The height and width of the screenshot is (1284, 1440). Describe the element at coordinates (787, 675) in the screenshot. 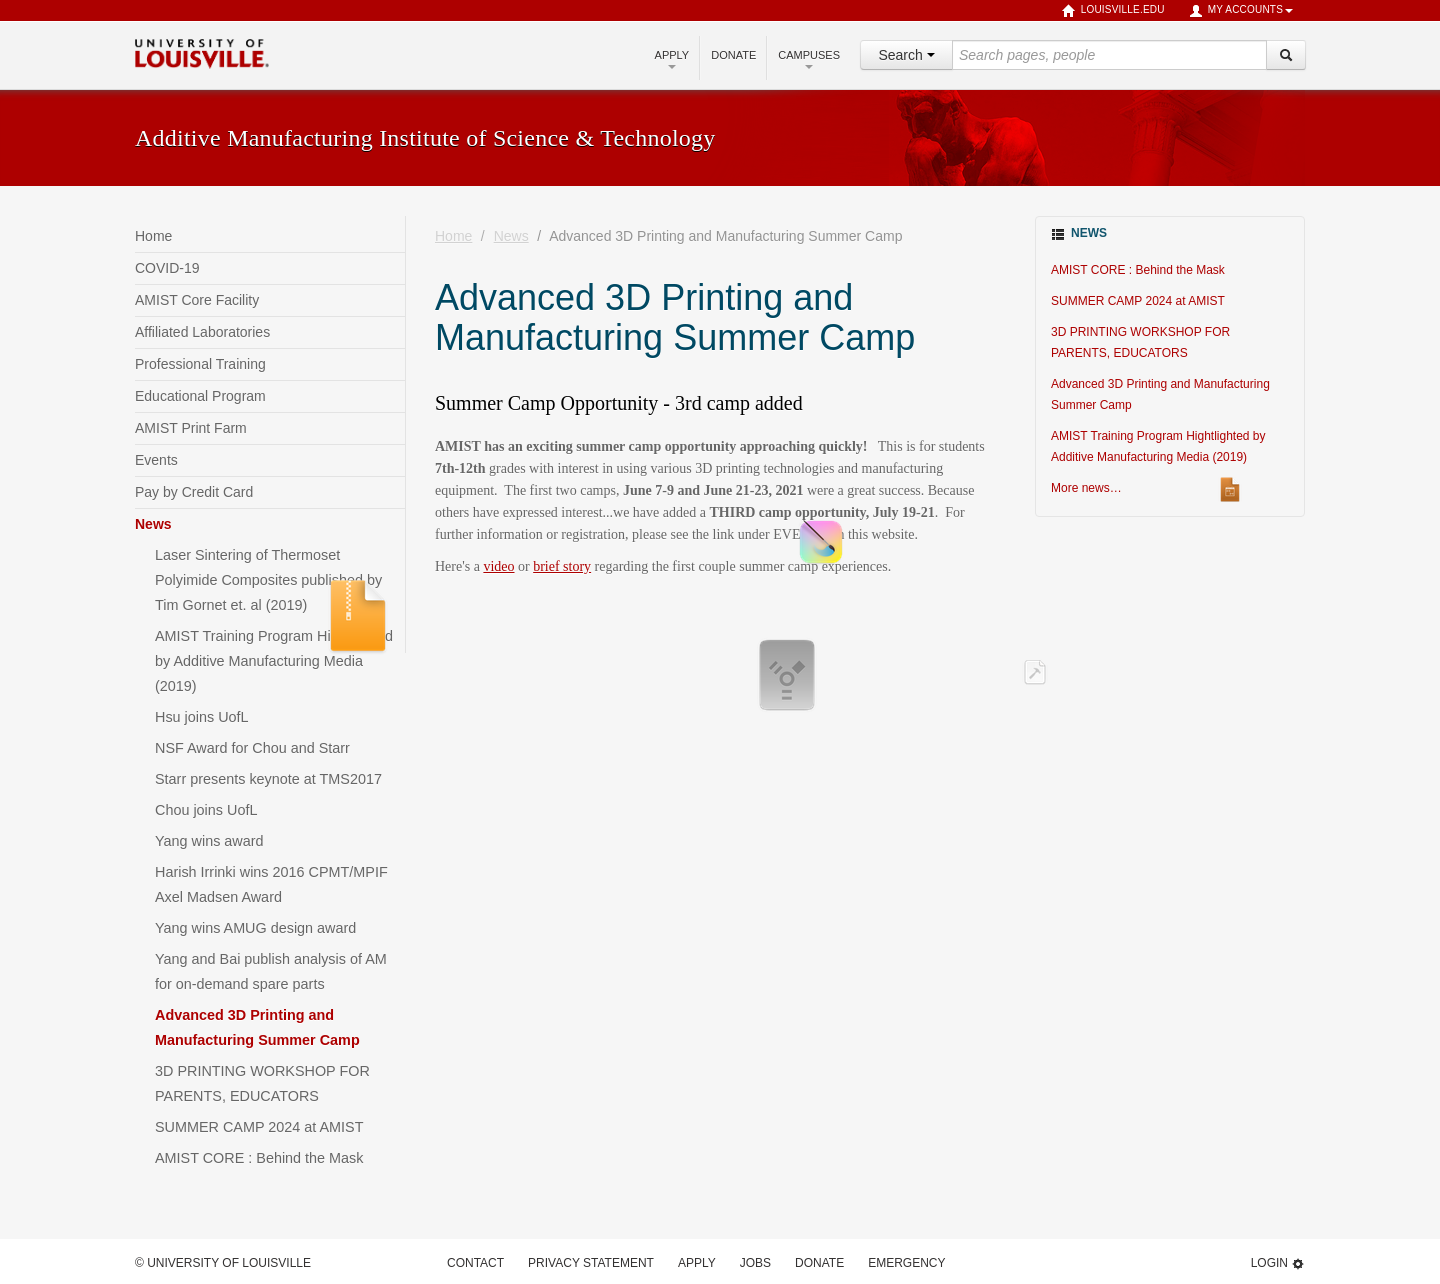

I see `access firewire-connected external hard drive` at that location.